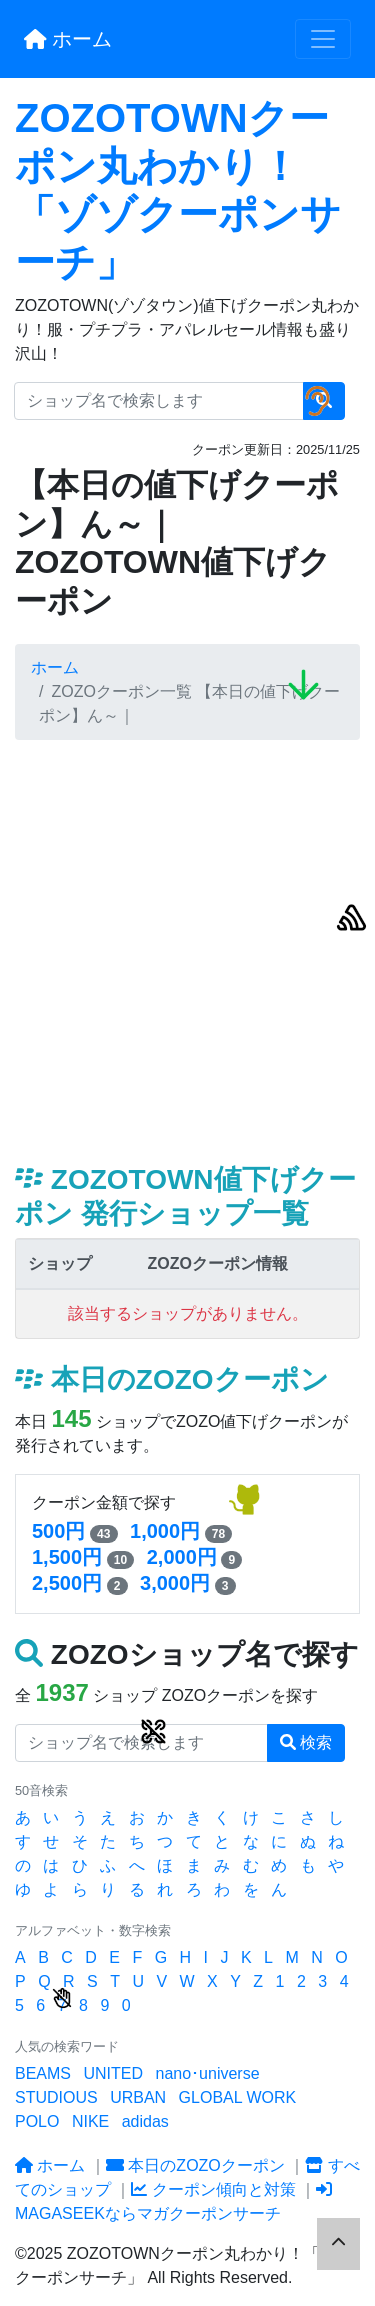 This screenshot has height=2306, width=375. What do you see at coordinates (247, 1499) in the screenshot?
I see `visit github repository` at bounding box center [247, 1499].